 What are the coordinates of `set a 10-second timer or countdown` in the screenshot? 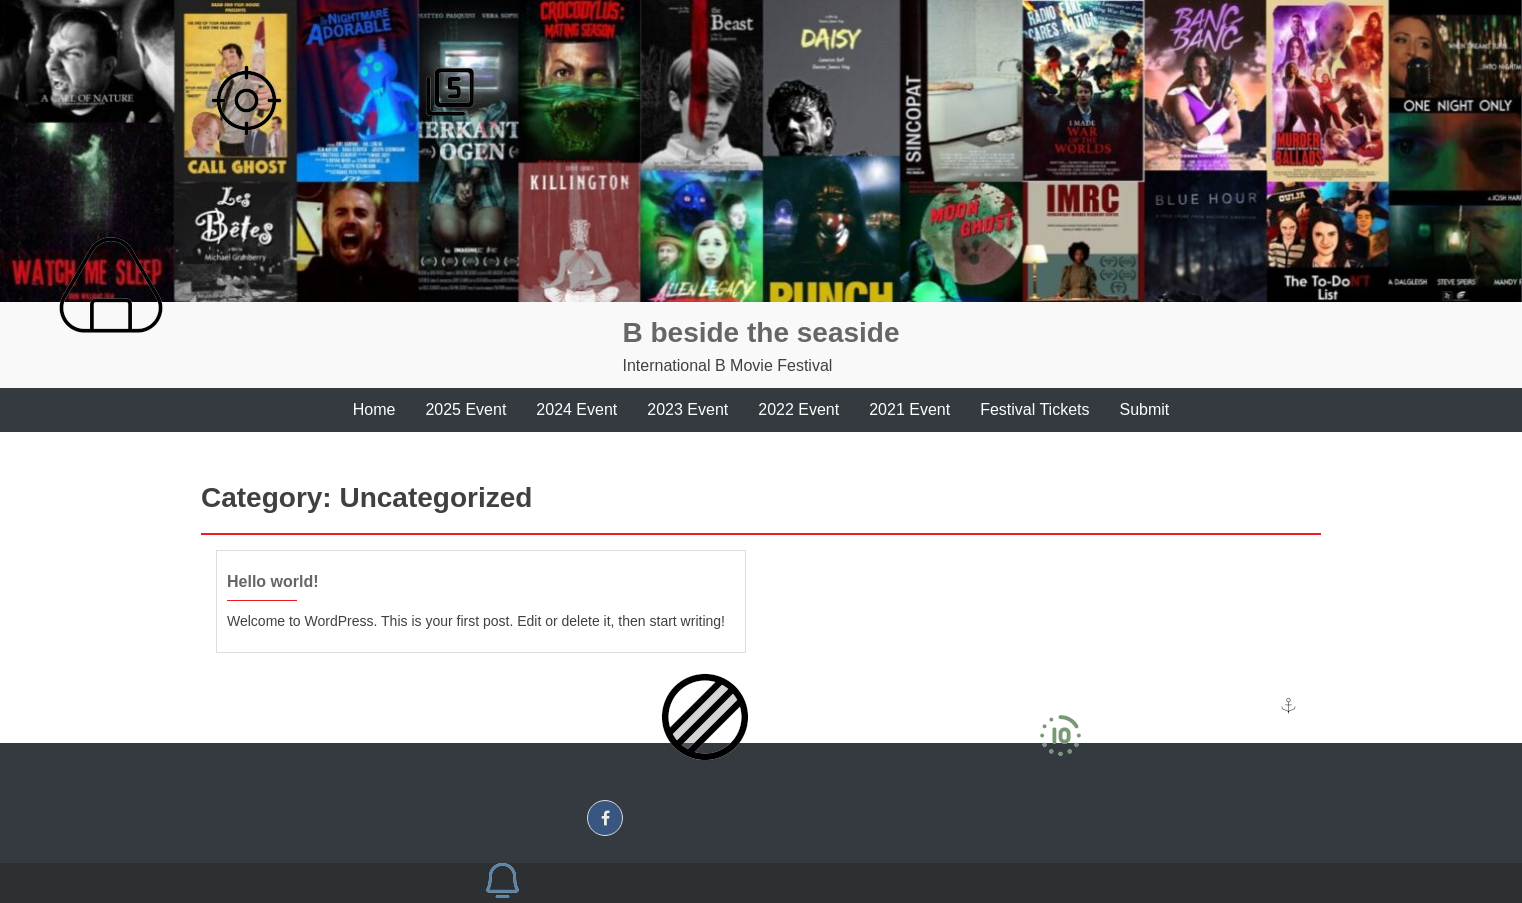 It's located at (1060, 735).